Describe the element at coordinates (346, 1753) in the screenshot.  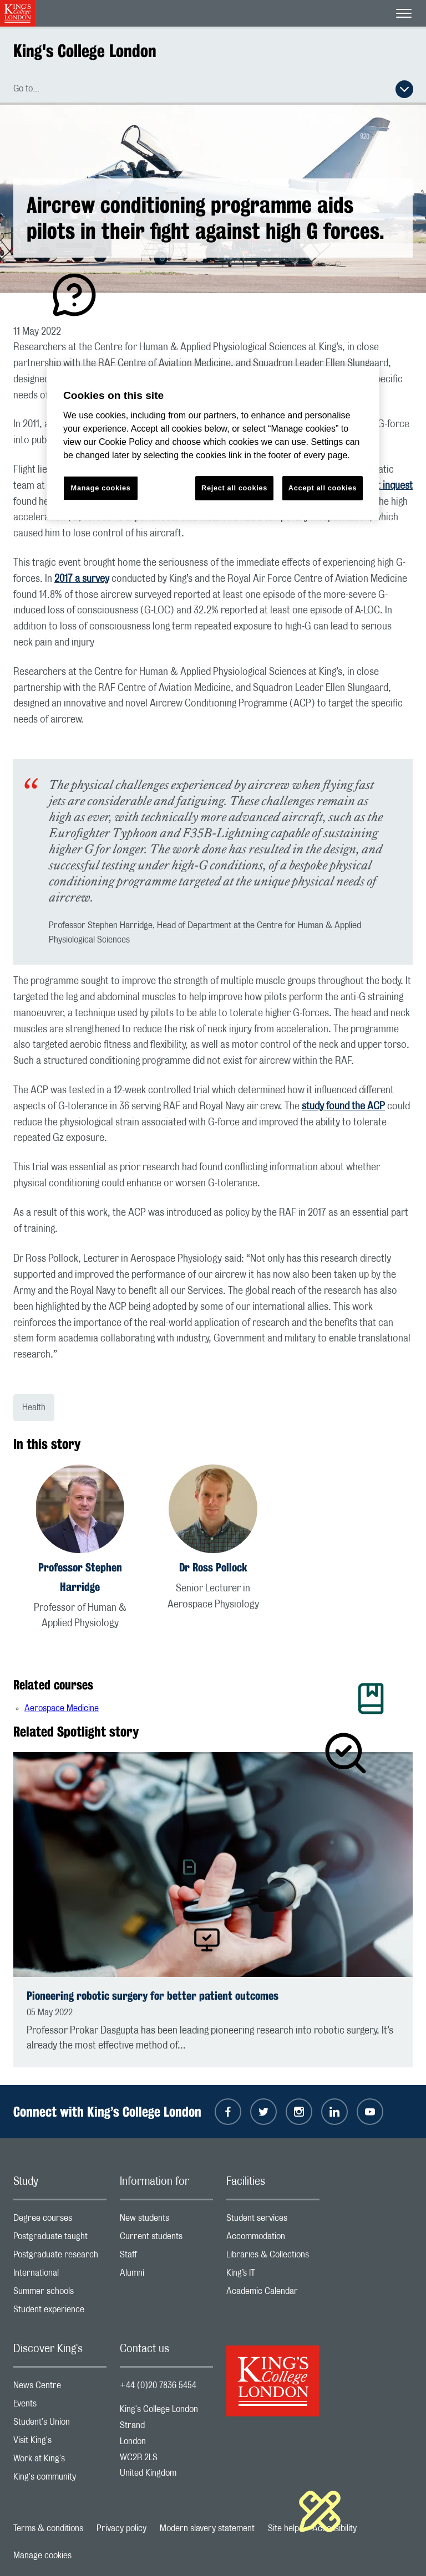
I see `search completed successfully` at that location.